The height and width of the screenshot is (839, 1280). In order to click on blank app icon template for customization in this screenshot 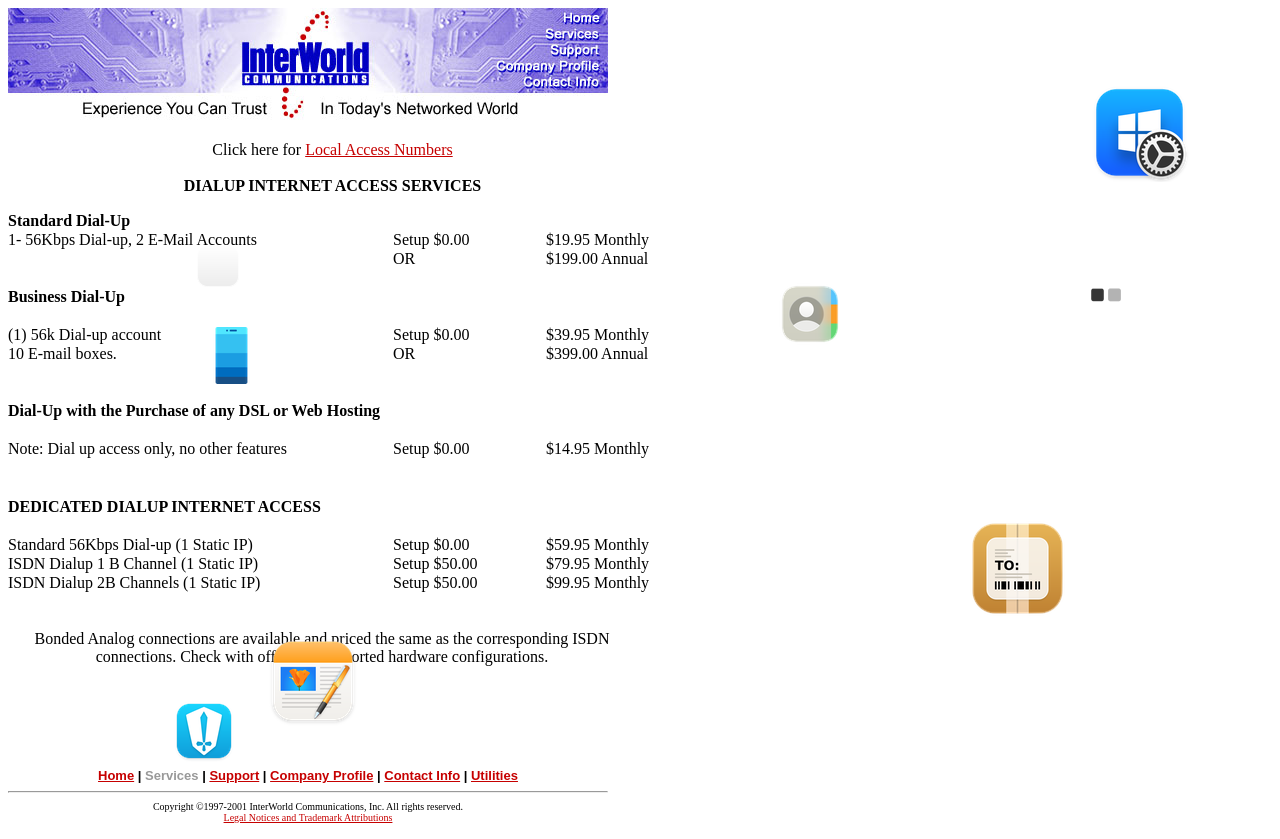, I will do `click(218, 266)`.